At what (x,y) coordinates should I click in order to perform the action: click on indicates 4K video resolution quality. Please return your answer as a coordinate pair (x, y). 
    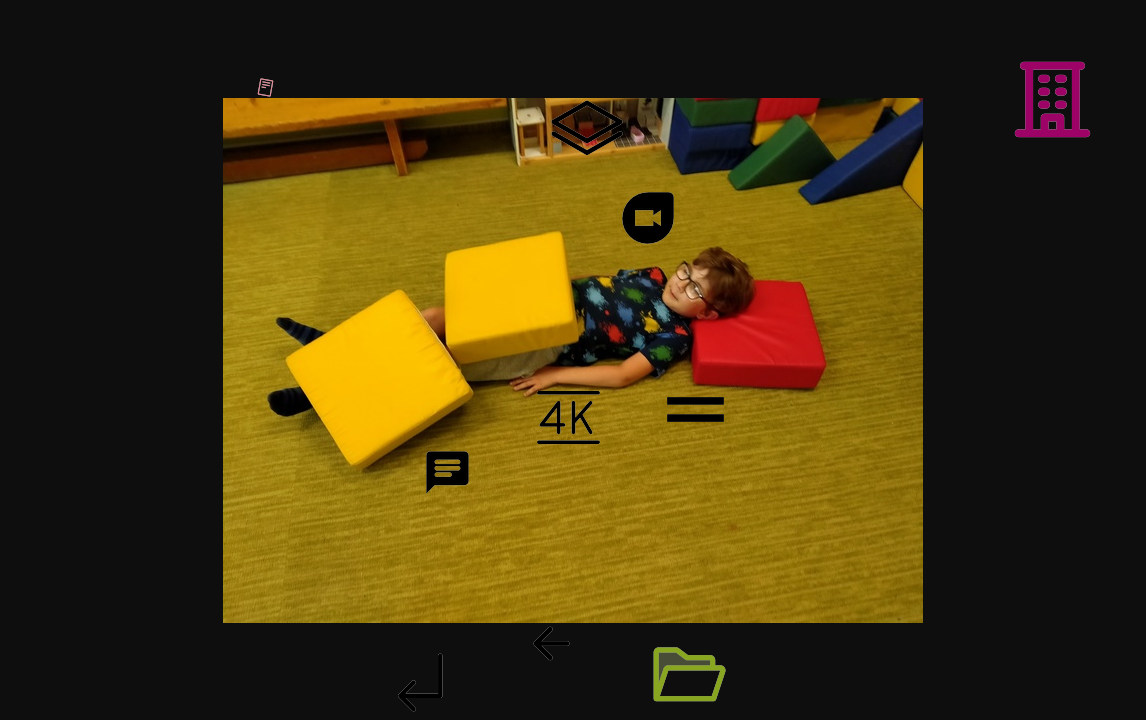
    Looking at the image, I should click on (568, 417).